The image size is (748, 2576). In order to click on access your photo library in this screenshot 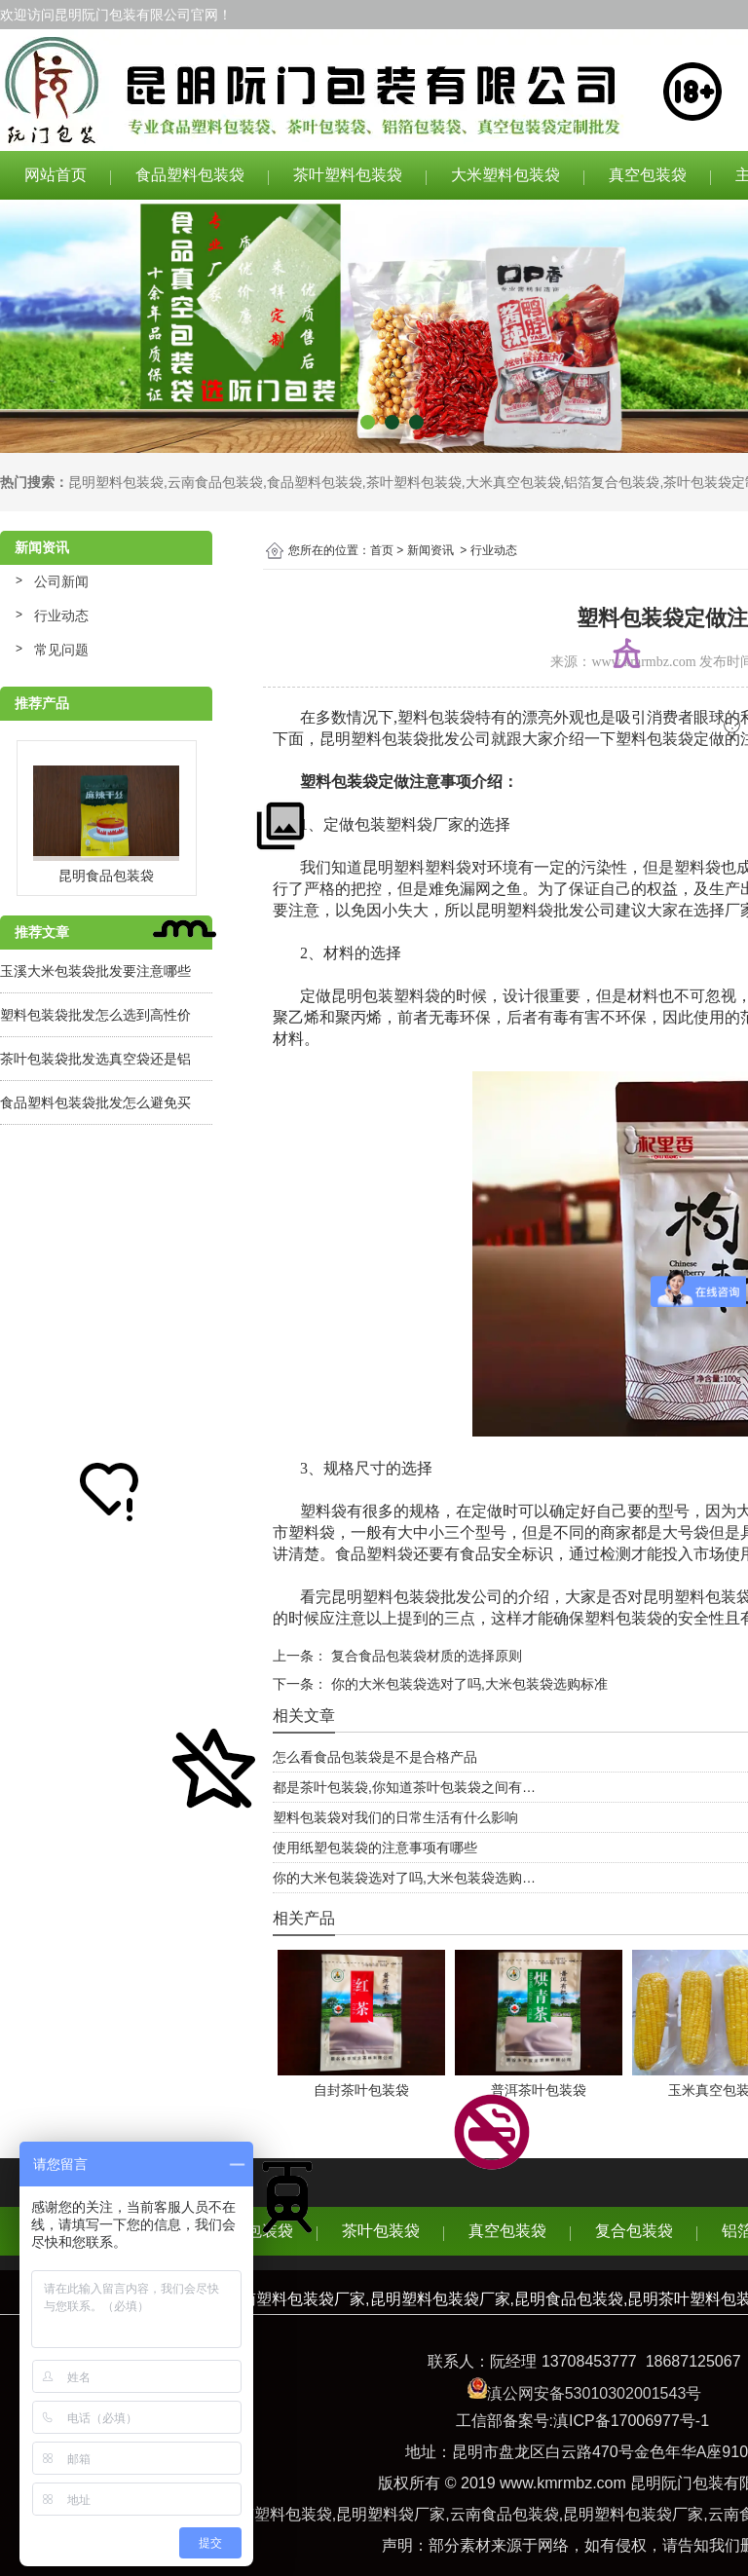, I will do `click(280, 826)`.